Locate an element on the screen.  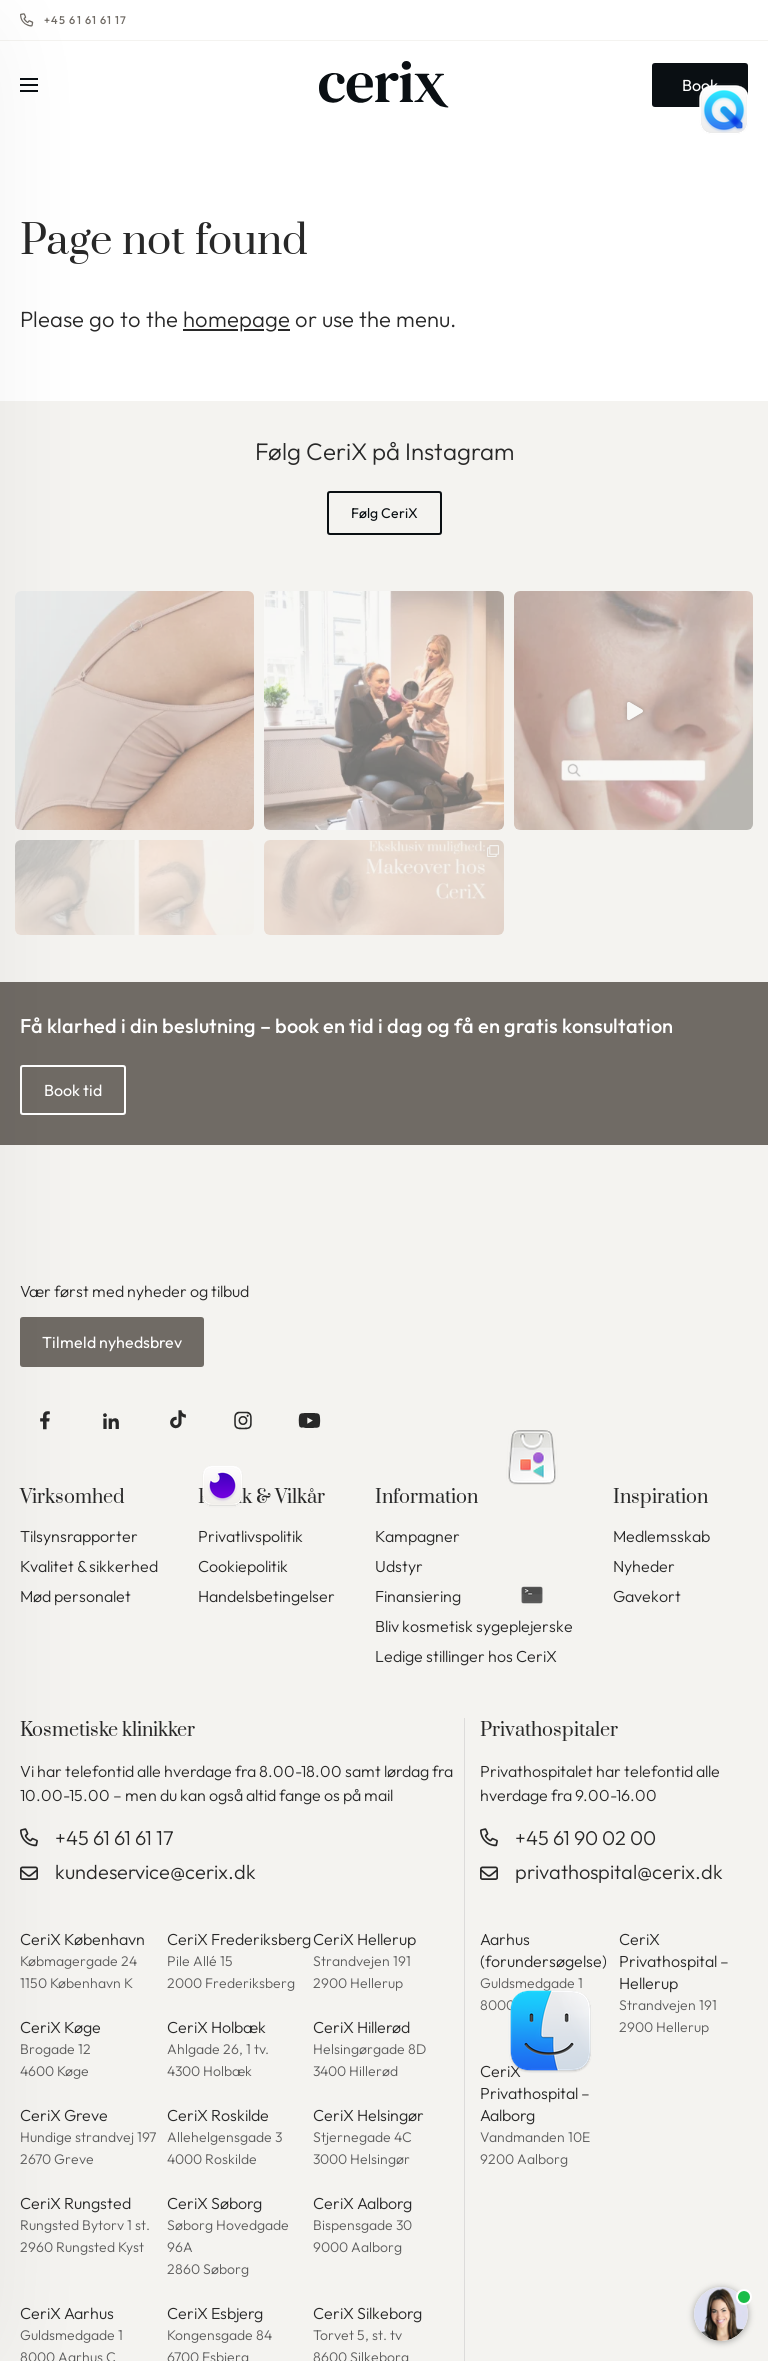
open SMPlayer media player is located at coordinates (724, 110).